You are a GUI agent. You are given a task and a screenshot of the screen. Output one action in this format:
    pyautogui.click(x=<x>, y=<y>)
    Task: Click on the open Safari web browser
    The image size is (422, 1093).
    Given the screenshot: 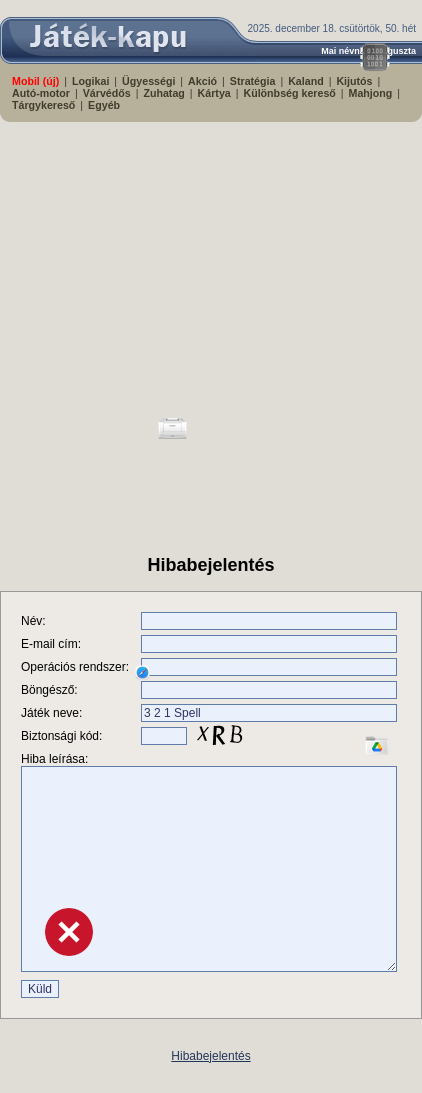 What is the action you would take?
    pyautogui.click(x=142, y=672)
    